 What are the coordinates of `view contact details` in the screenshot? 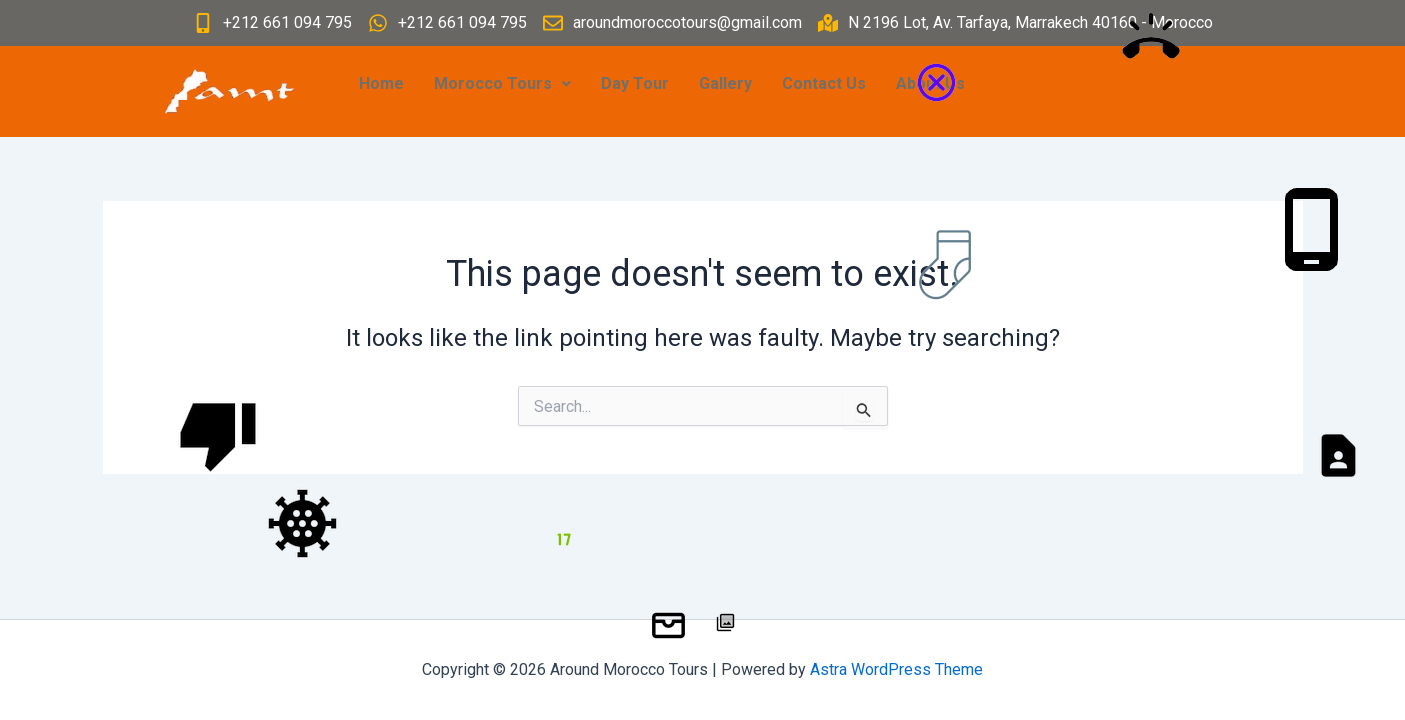 It's located at (1338, 455).